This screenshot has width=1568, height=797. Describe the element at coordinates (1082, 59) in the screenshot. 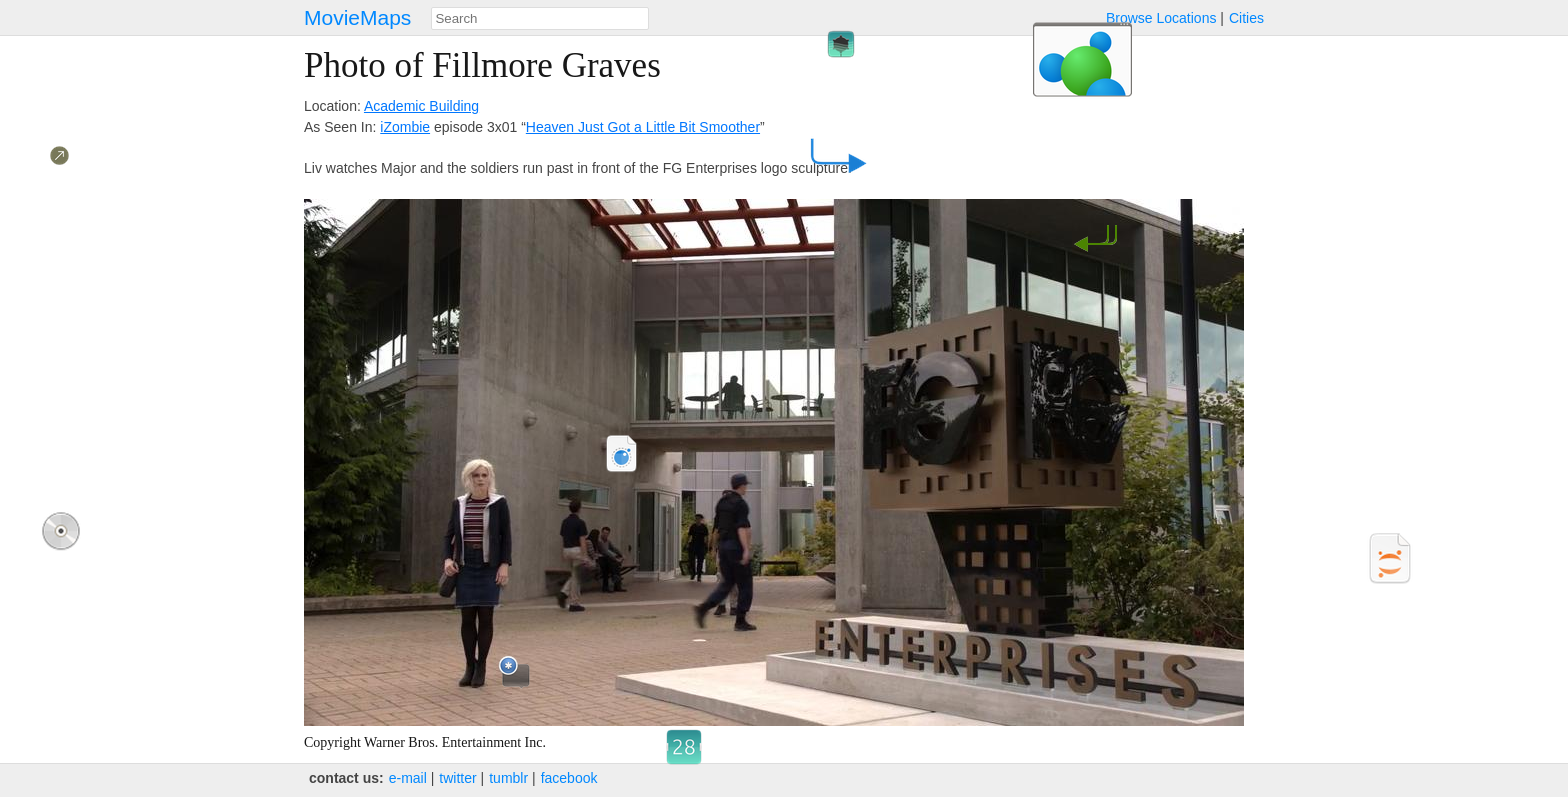

I see `open windows homegroup settings` at that location.